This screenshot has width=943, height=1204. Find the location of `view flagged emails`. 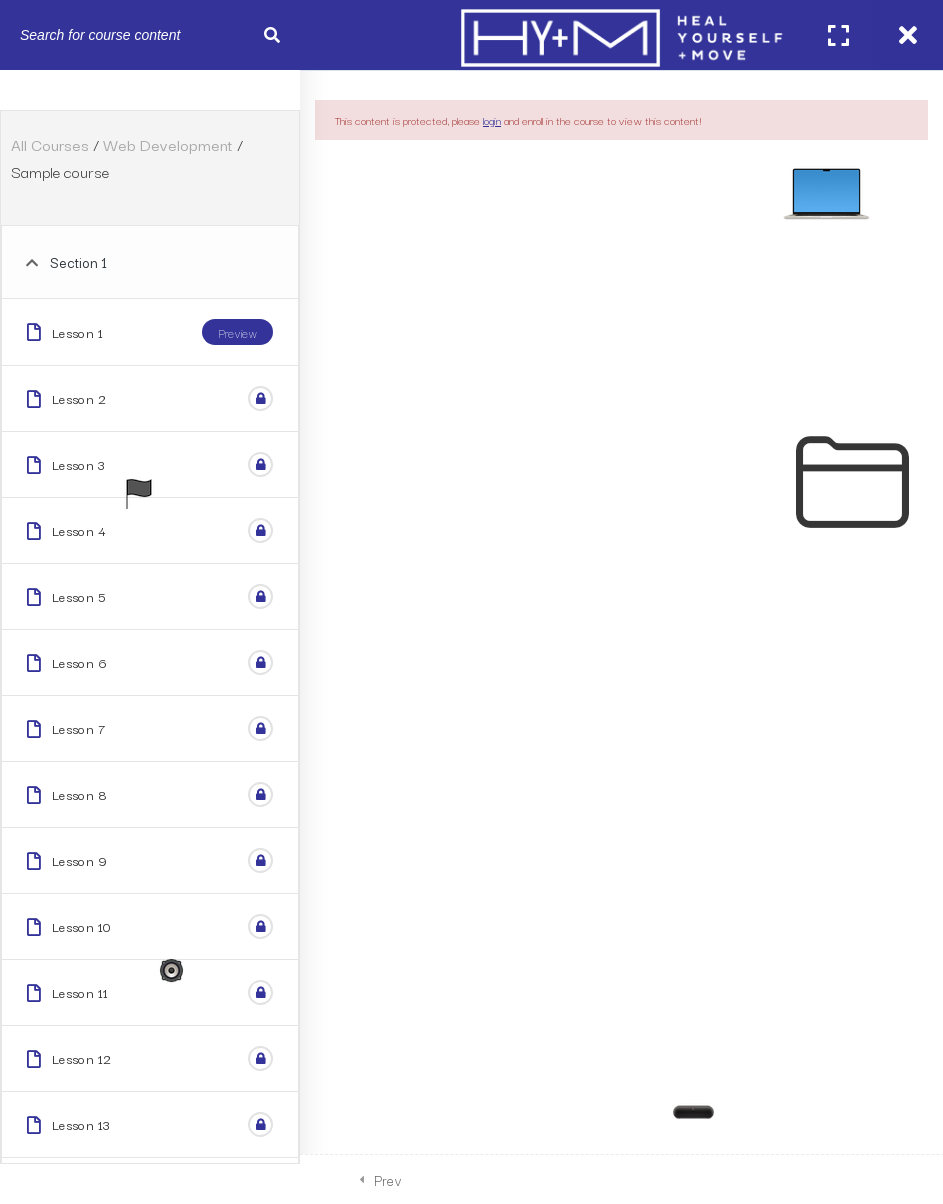

view flagged emails is located at coordinates (139, 494).